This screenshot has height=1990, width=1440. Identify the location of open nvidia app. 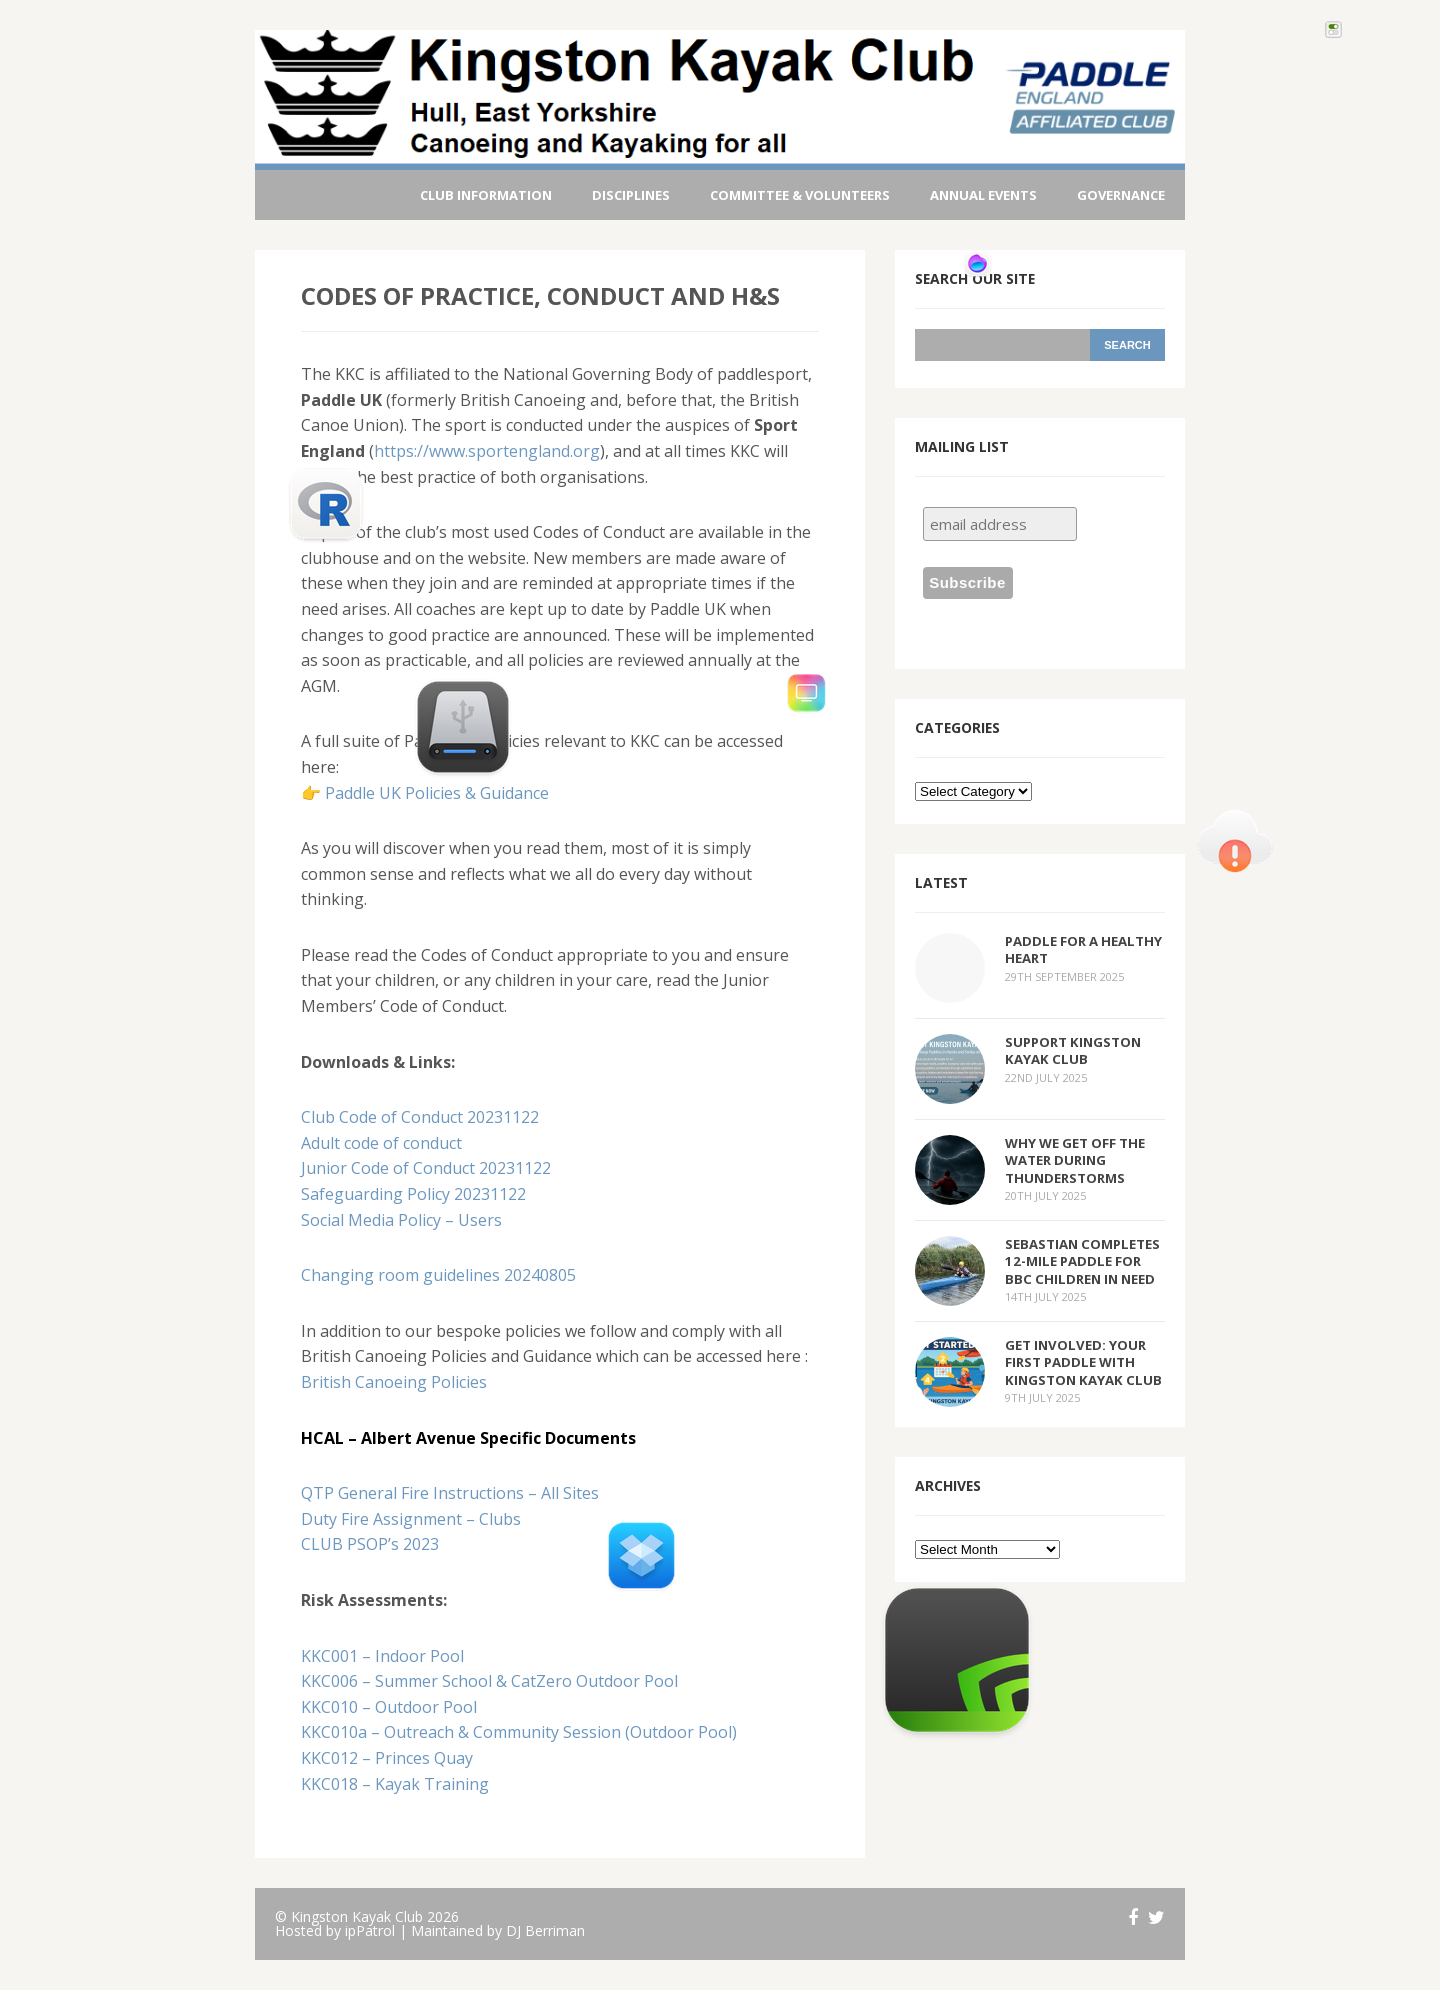
(957, 1660).